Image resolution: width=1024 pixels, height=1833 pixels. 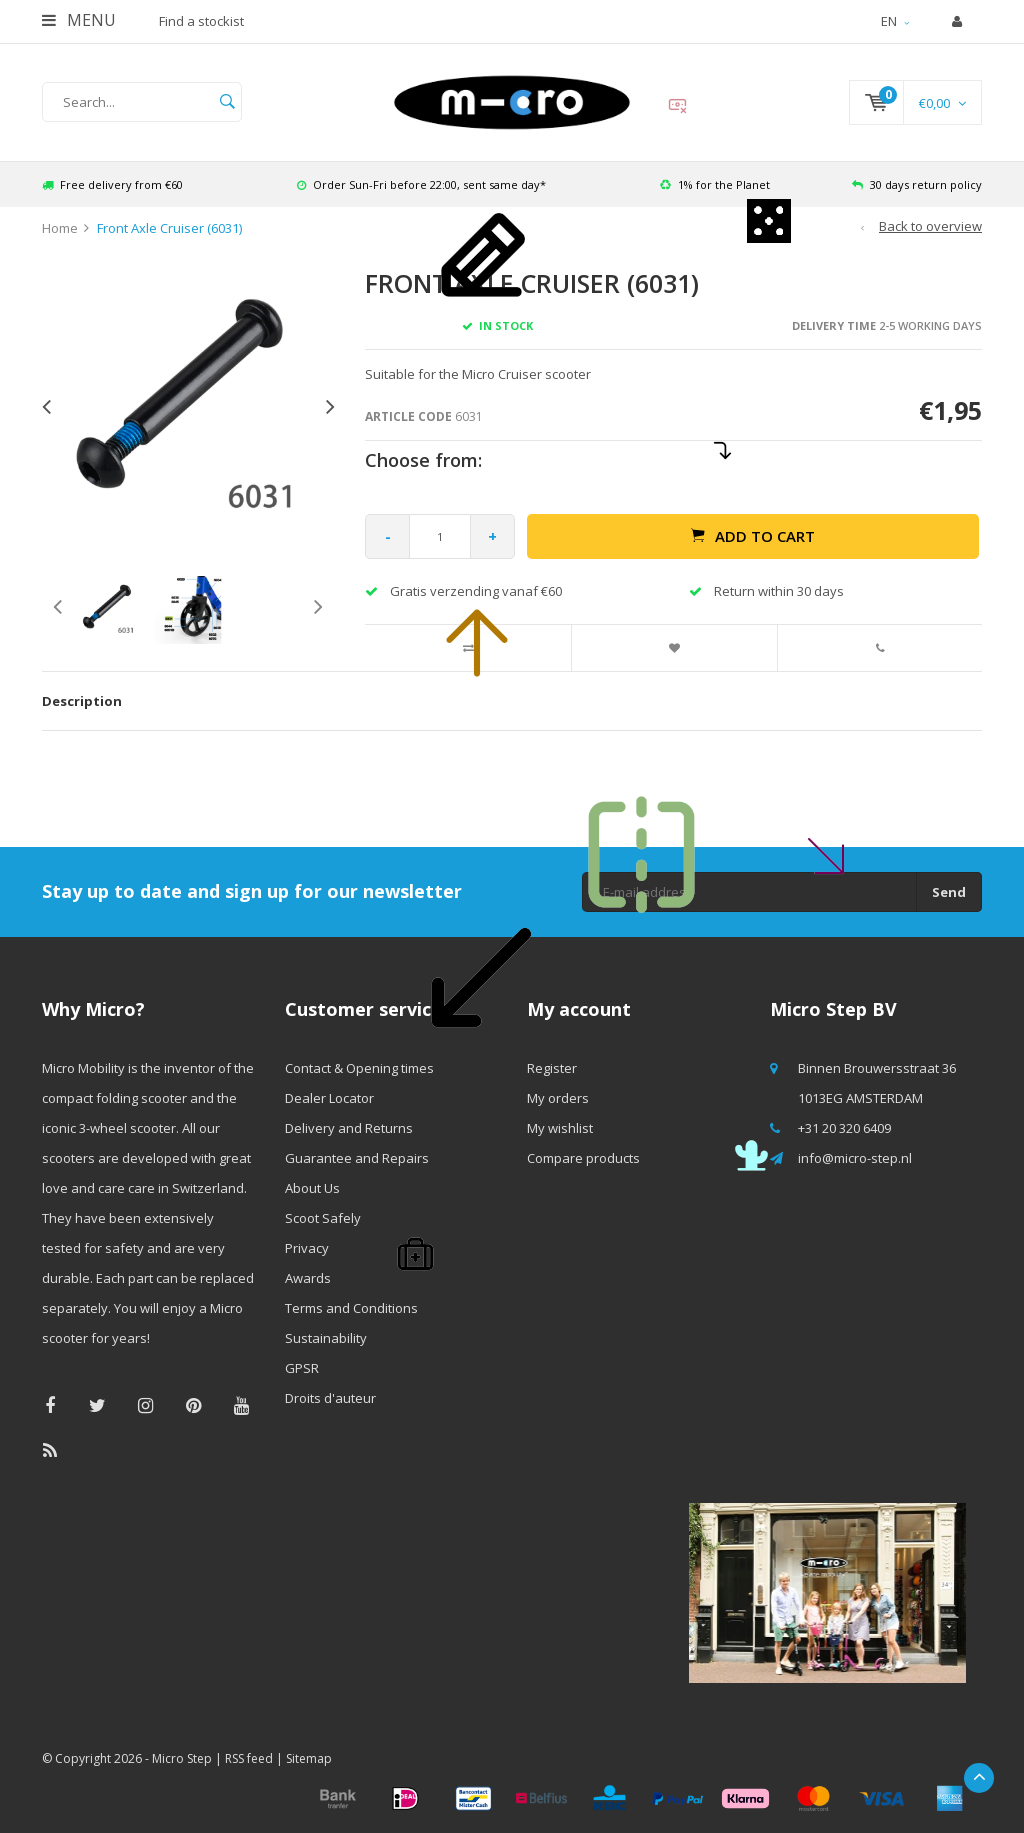 What do you see at coordinates (722, 450) in the screenshot?
I see `navigate right then down` at bounding box center [722, 450].